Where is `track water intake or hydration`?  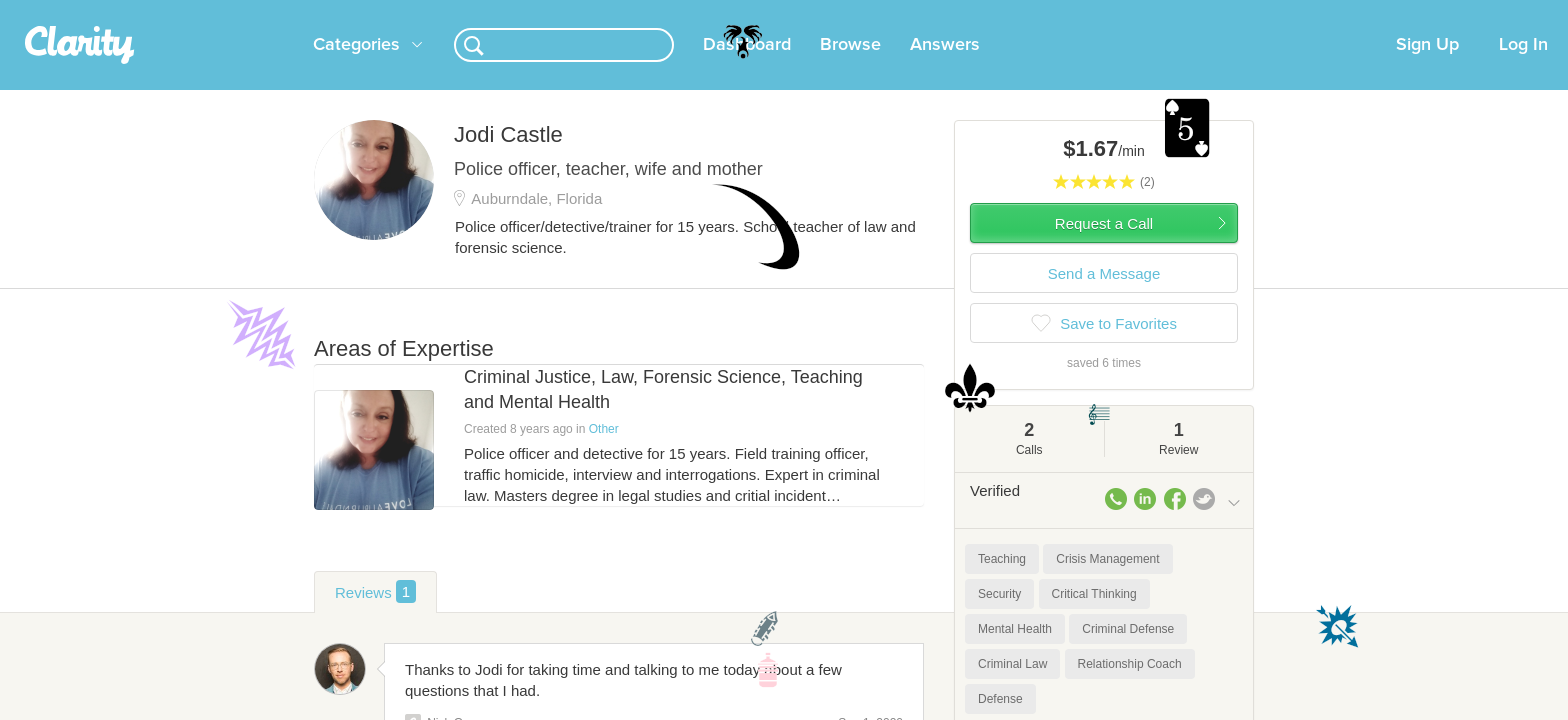 track water intake or hydration is located at coordinates (768, 670).